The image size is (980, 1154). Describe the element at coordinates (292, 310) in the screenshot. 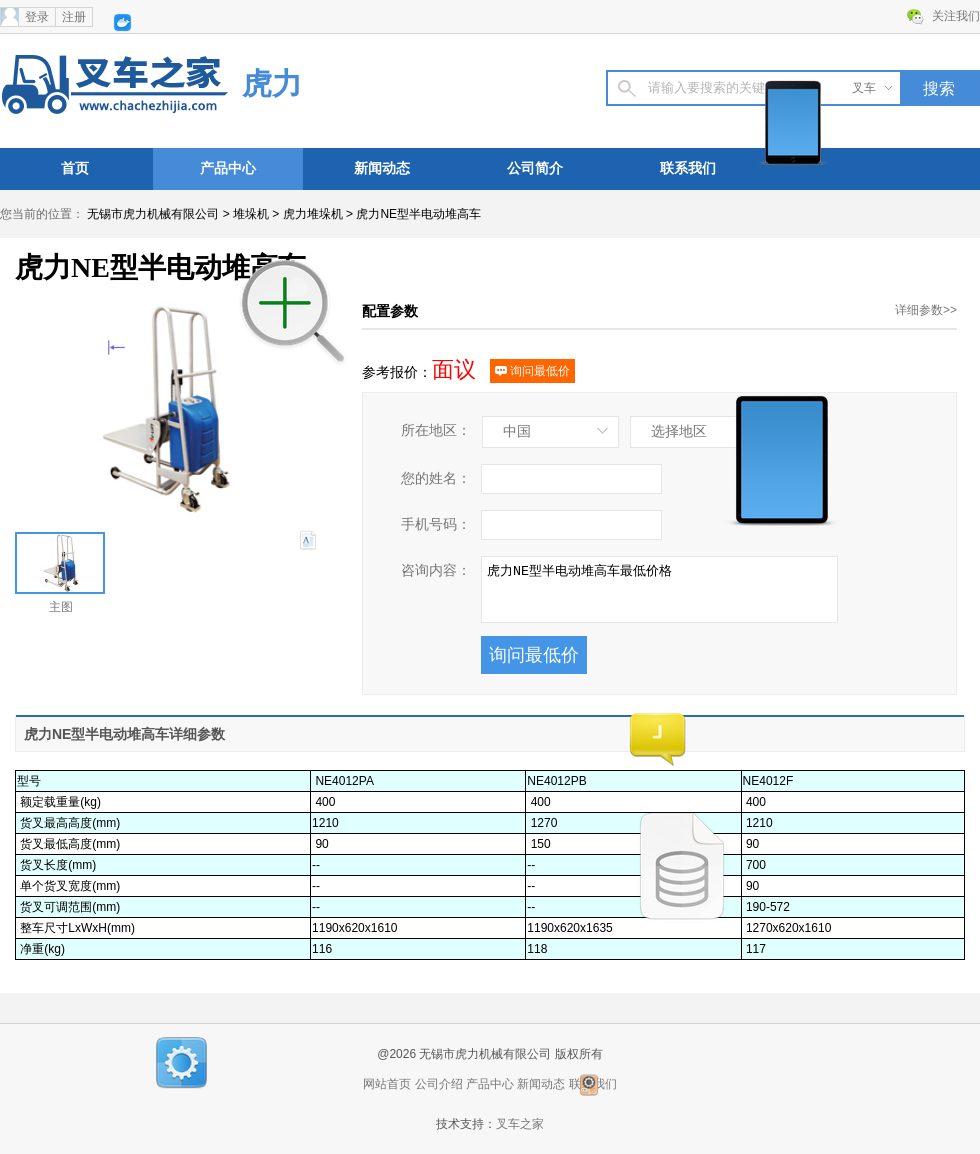

I see `zoom to fit content within the visible area` at that location.